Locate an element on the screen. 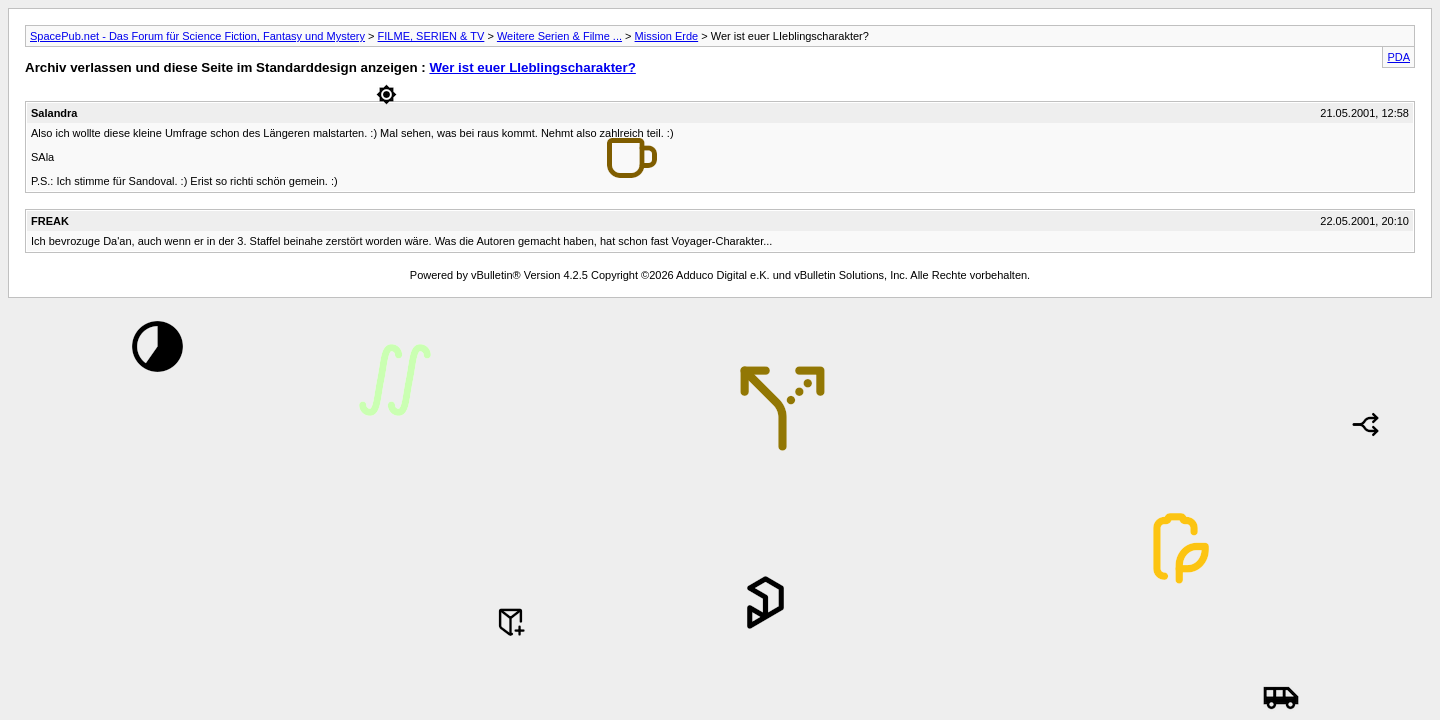 The image size is (1440, 720). open Printables 3D printing community is located at coordinates (765, 602).